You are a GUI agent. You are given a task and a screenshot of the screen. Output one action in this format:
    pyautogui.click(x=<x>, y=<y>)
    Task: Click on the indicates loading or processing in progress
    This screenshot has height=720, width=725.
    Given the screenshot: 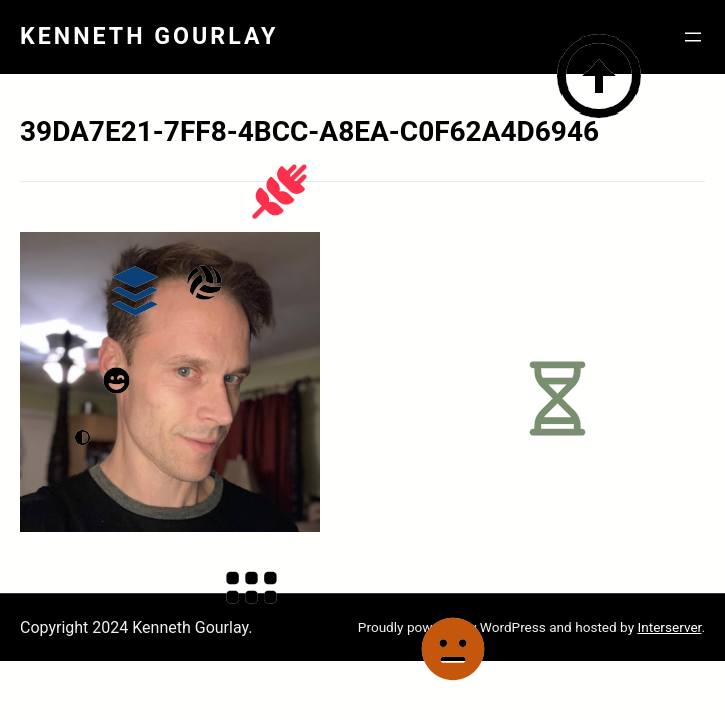 What is the action you would take?
    pyautogui.click(x=557, y=398)
    